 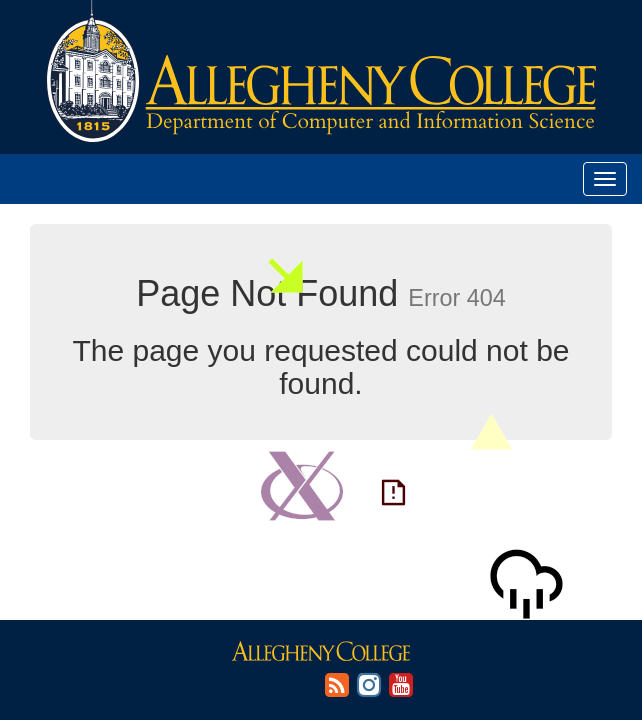 What do you see at coordinates (393, 492) in the screenshot?
I see `indicates a file with an error or issue` at bounding box center [393, 492].